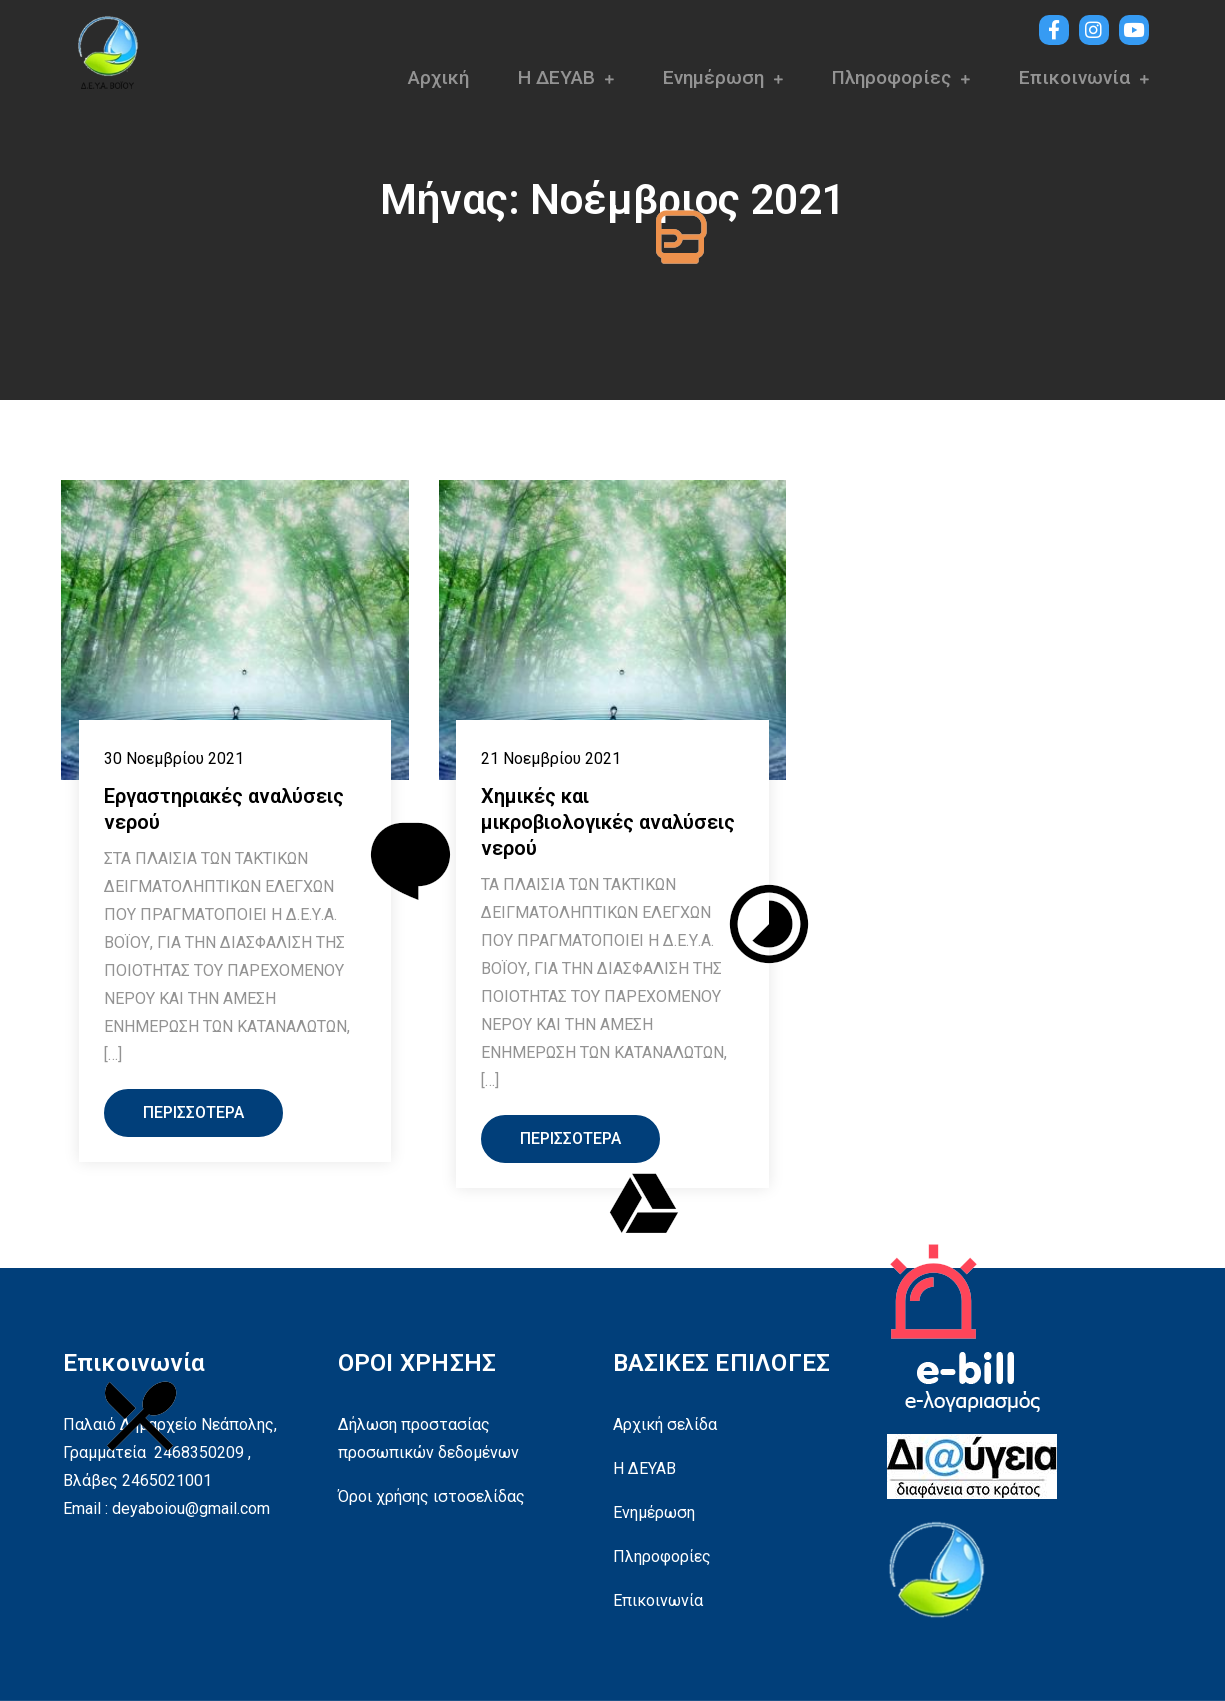  Describe the element at coordinates (769, 924) in the screenshot. I see `indicates task or download is 50% complete` at that location.